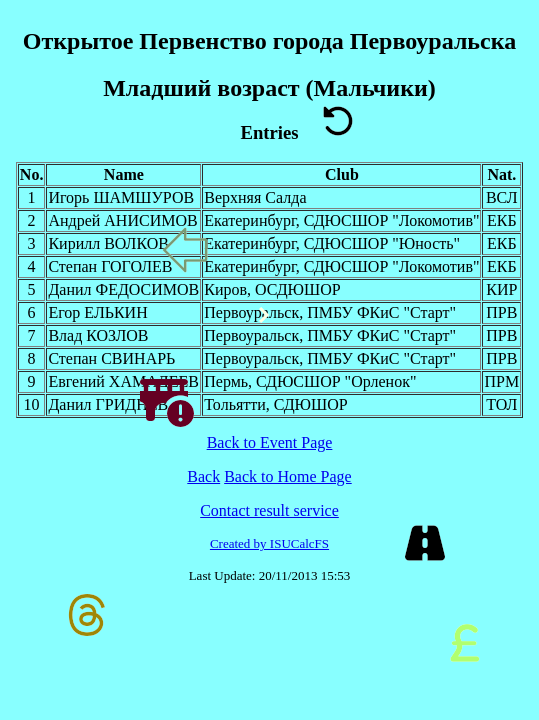  I want to click on indicates price or payment in British pounds, so click(465, 642).